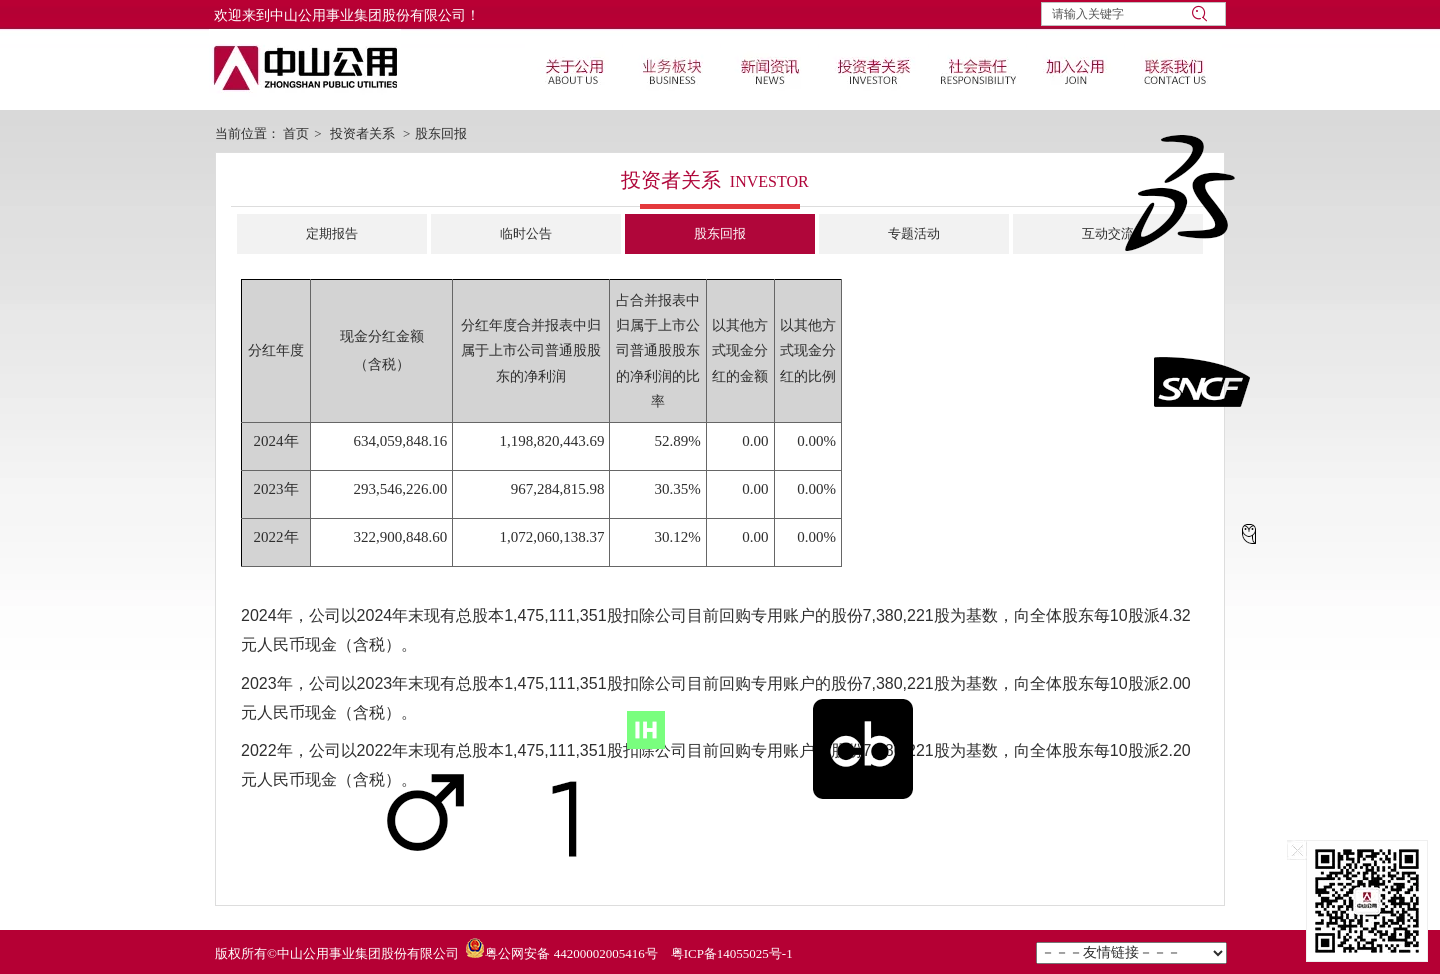 This screenshot has width=1440, height=974. Describe the element at coordinates (1202, 382) in the screenshot. I see `open the SNCF French railway app` at that location.